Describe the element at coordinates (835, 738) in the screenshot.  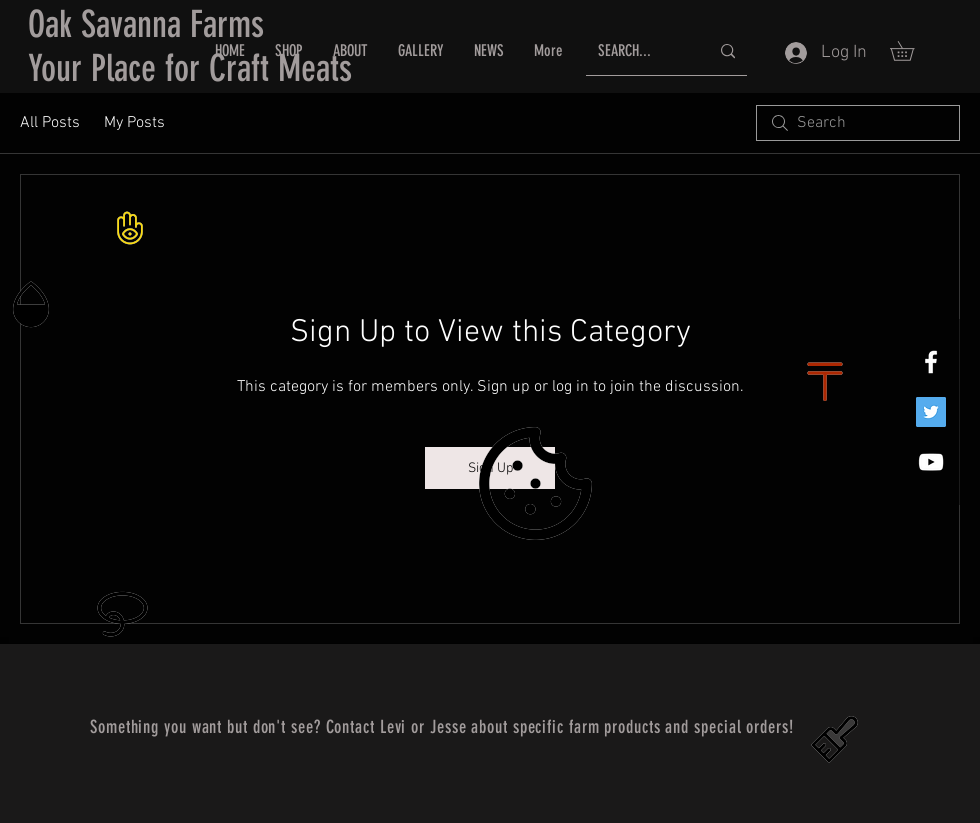
I see `access painting or drawing tools` at that location.